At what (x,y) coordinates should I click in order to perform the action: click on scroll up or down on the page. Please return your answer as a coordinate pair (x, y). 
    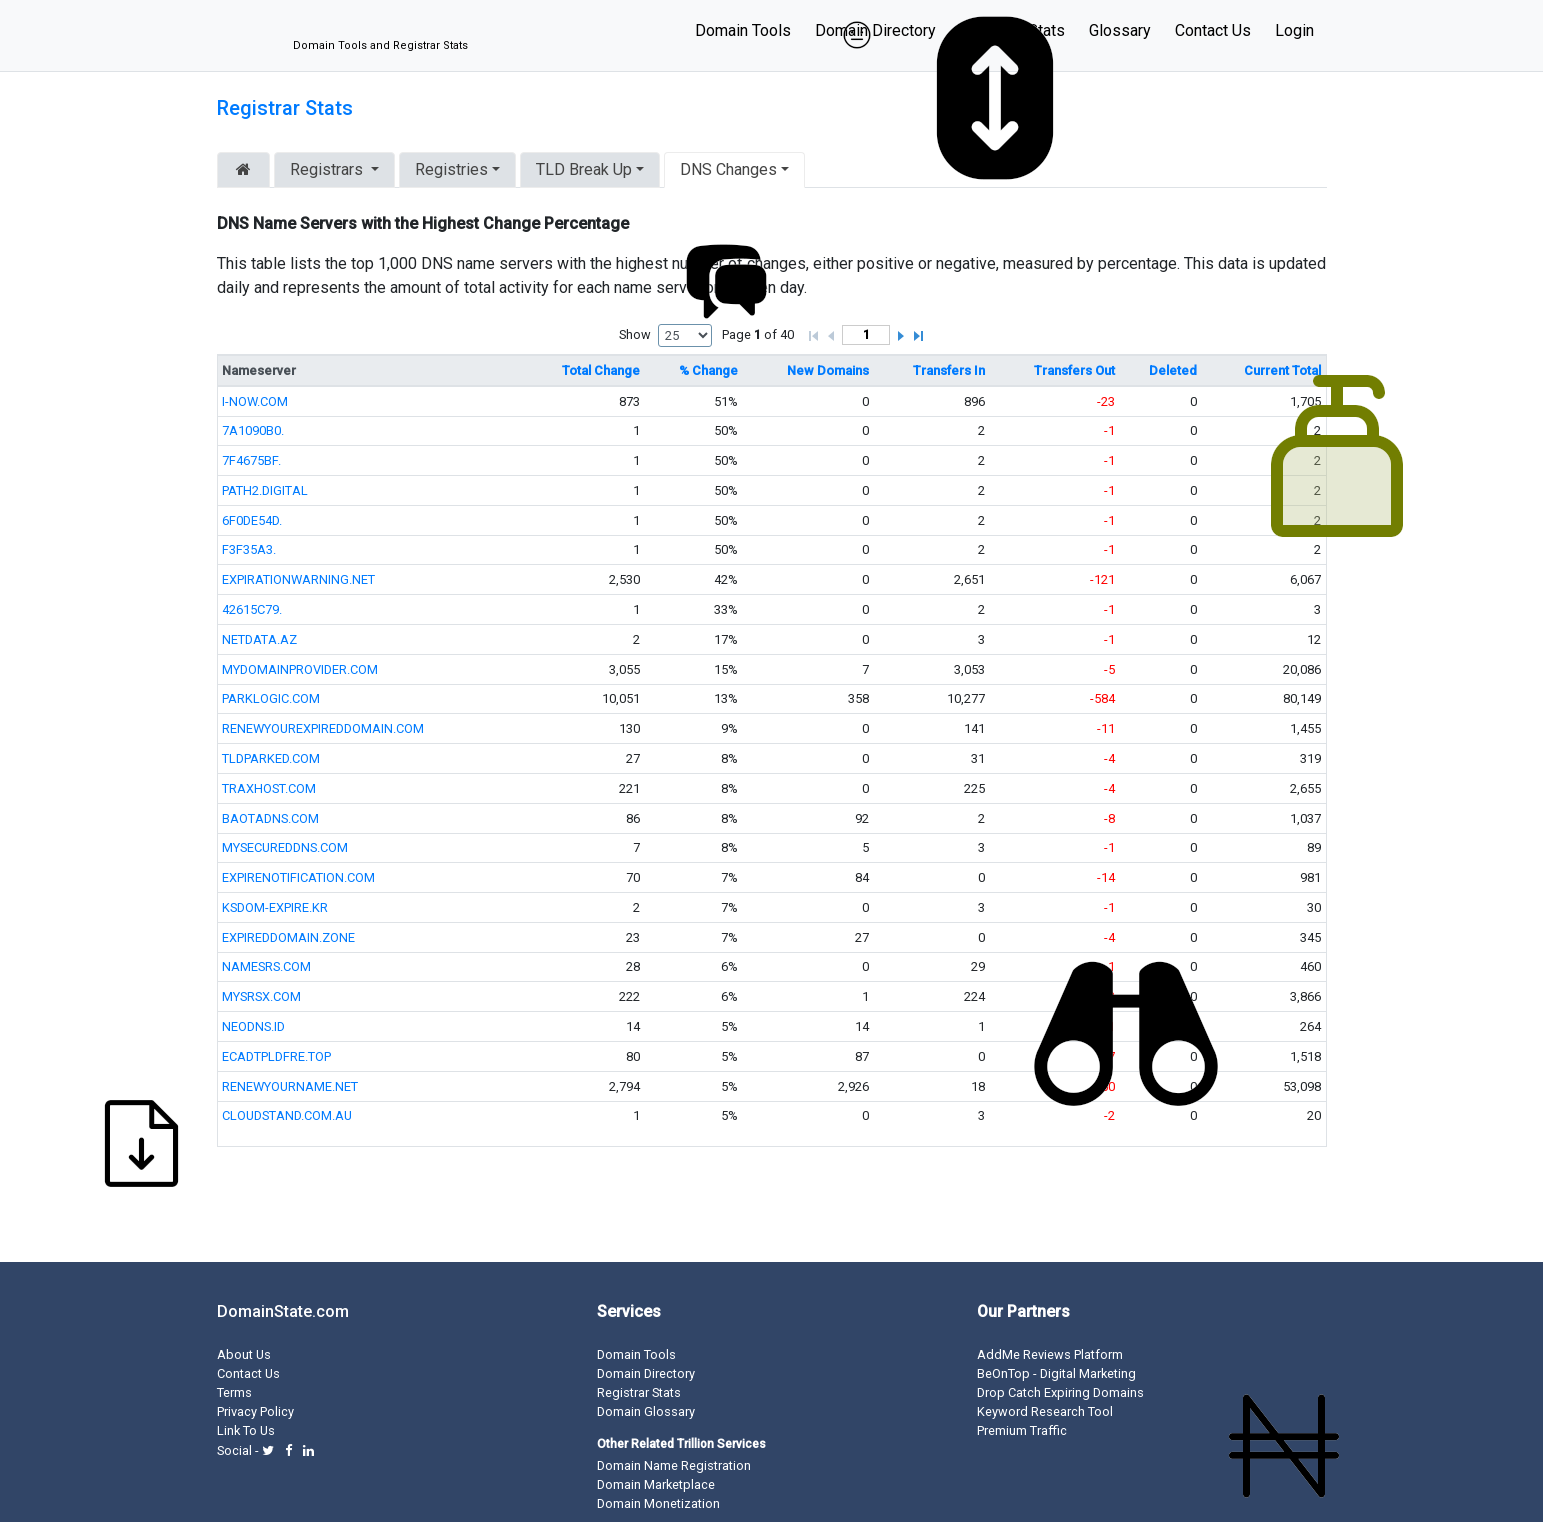
    Looking at the image, I should click on (995, 98).